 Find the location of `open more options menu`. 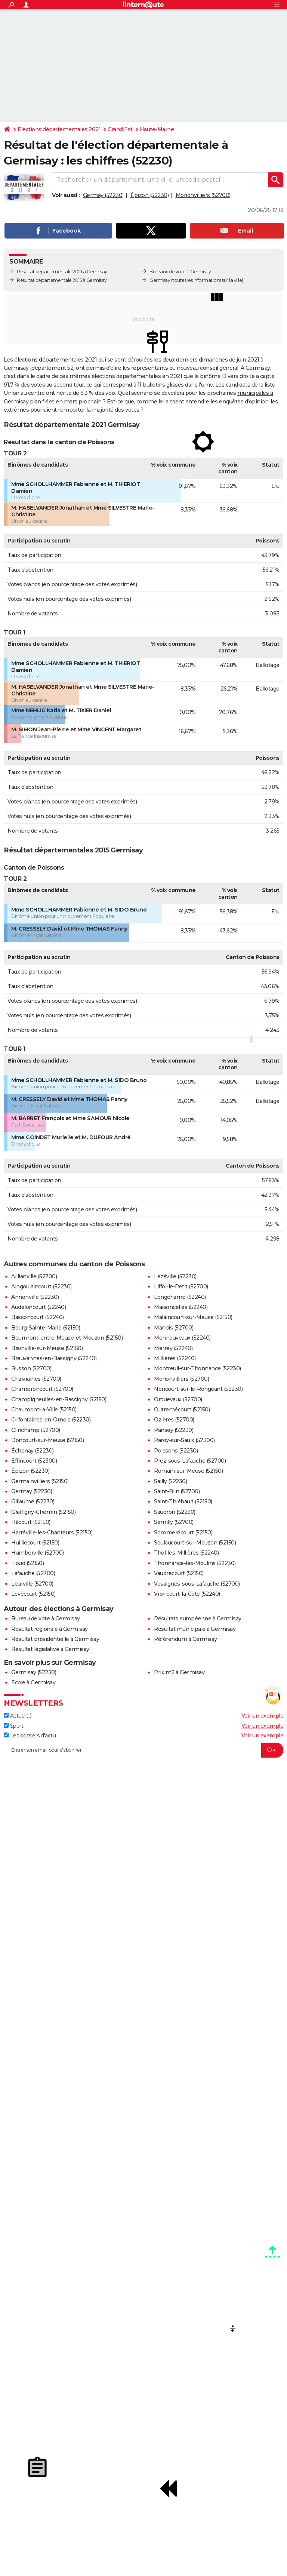

open more options menu is located at coordinates (251, 1039).